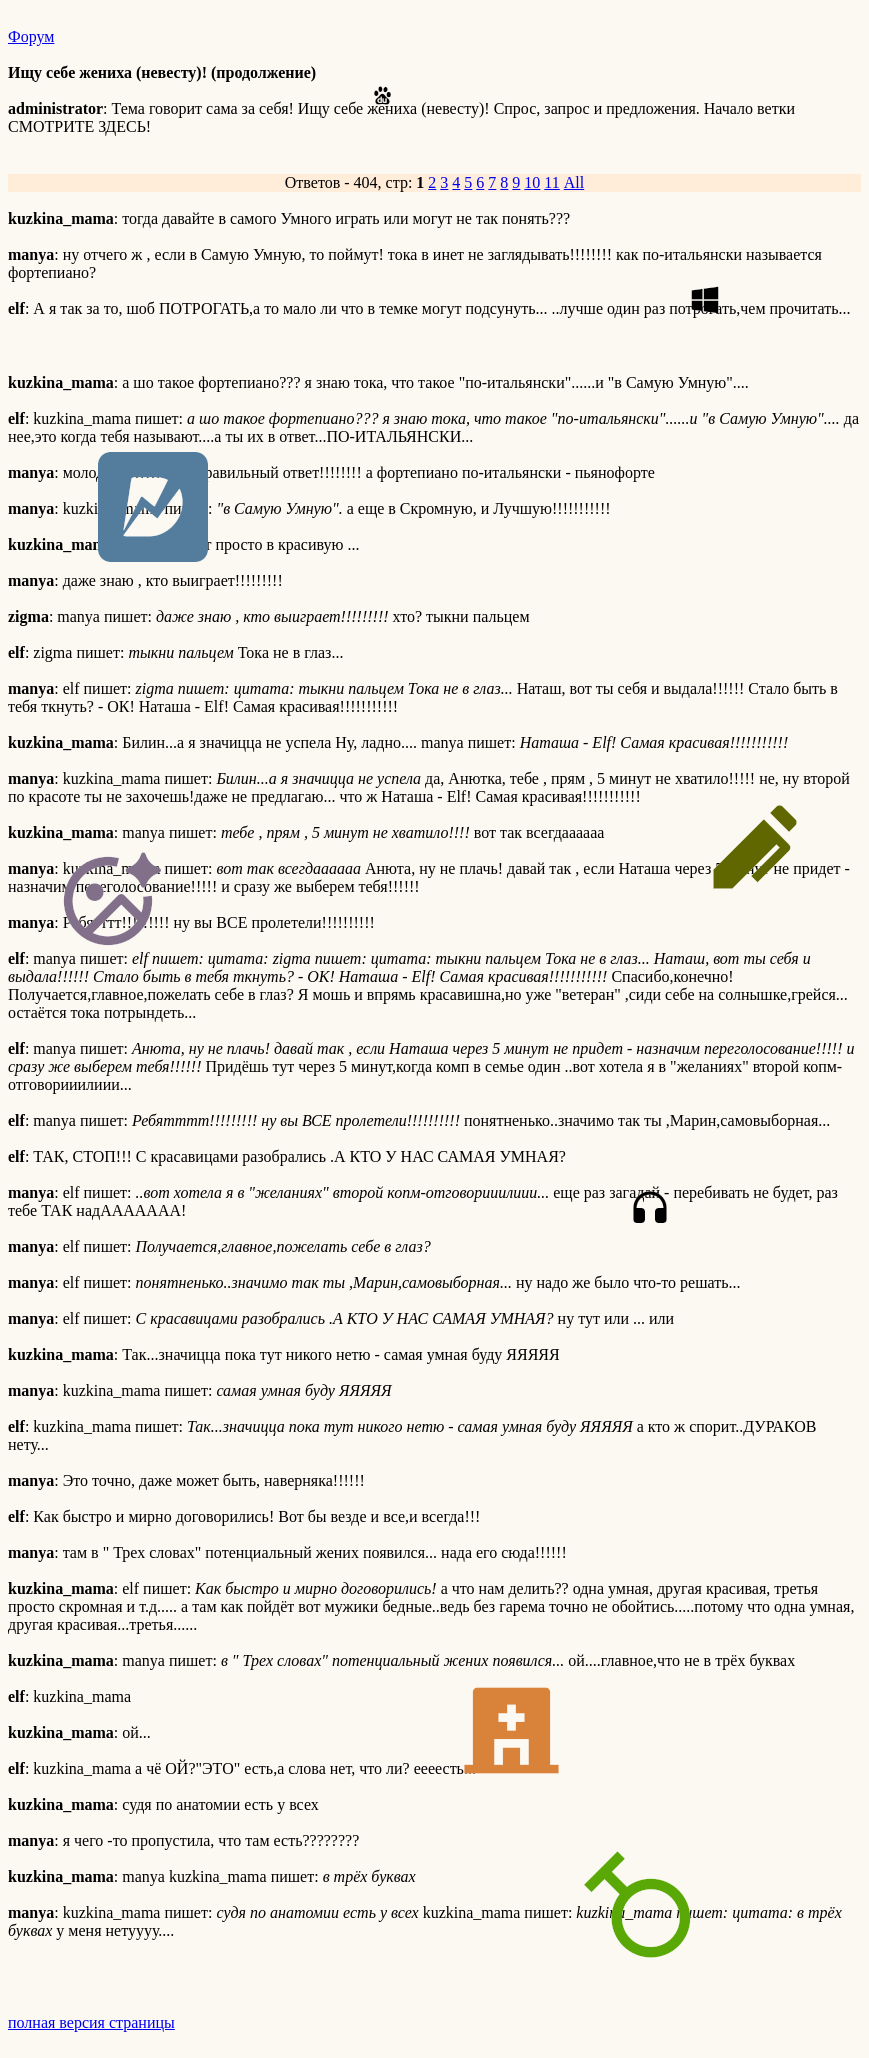 The width and height of the screenshot is (869, 2058). I want to click on open Baidu app, so click(382, 95).